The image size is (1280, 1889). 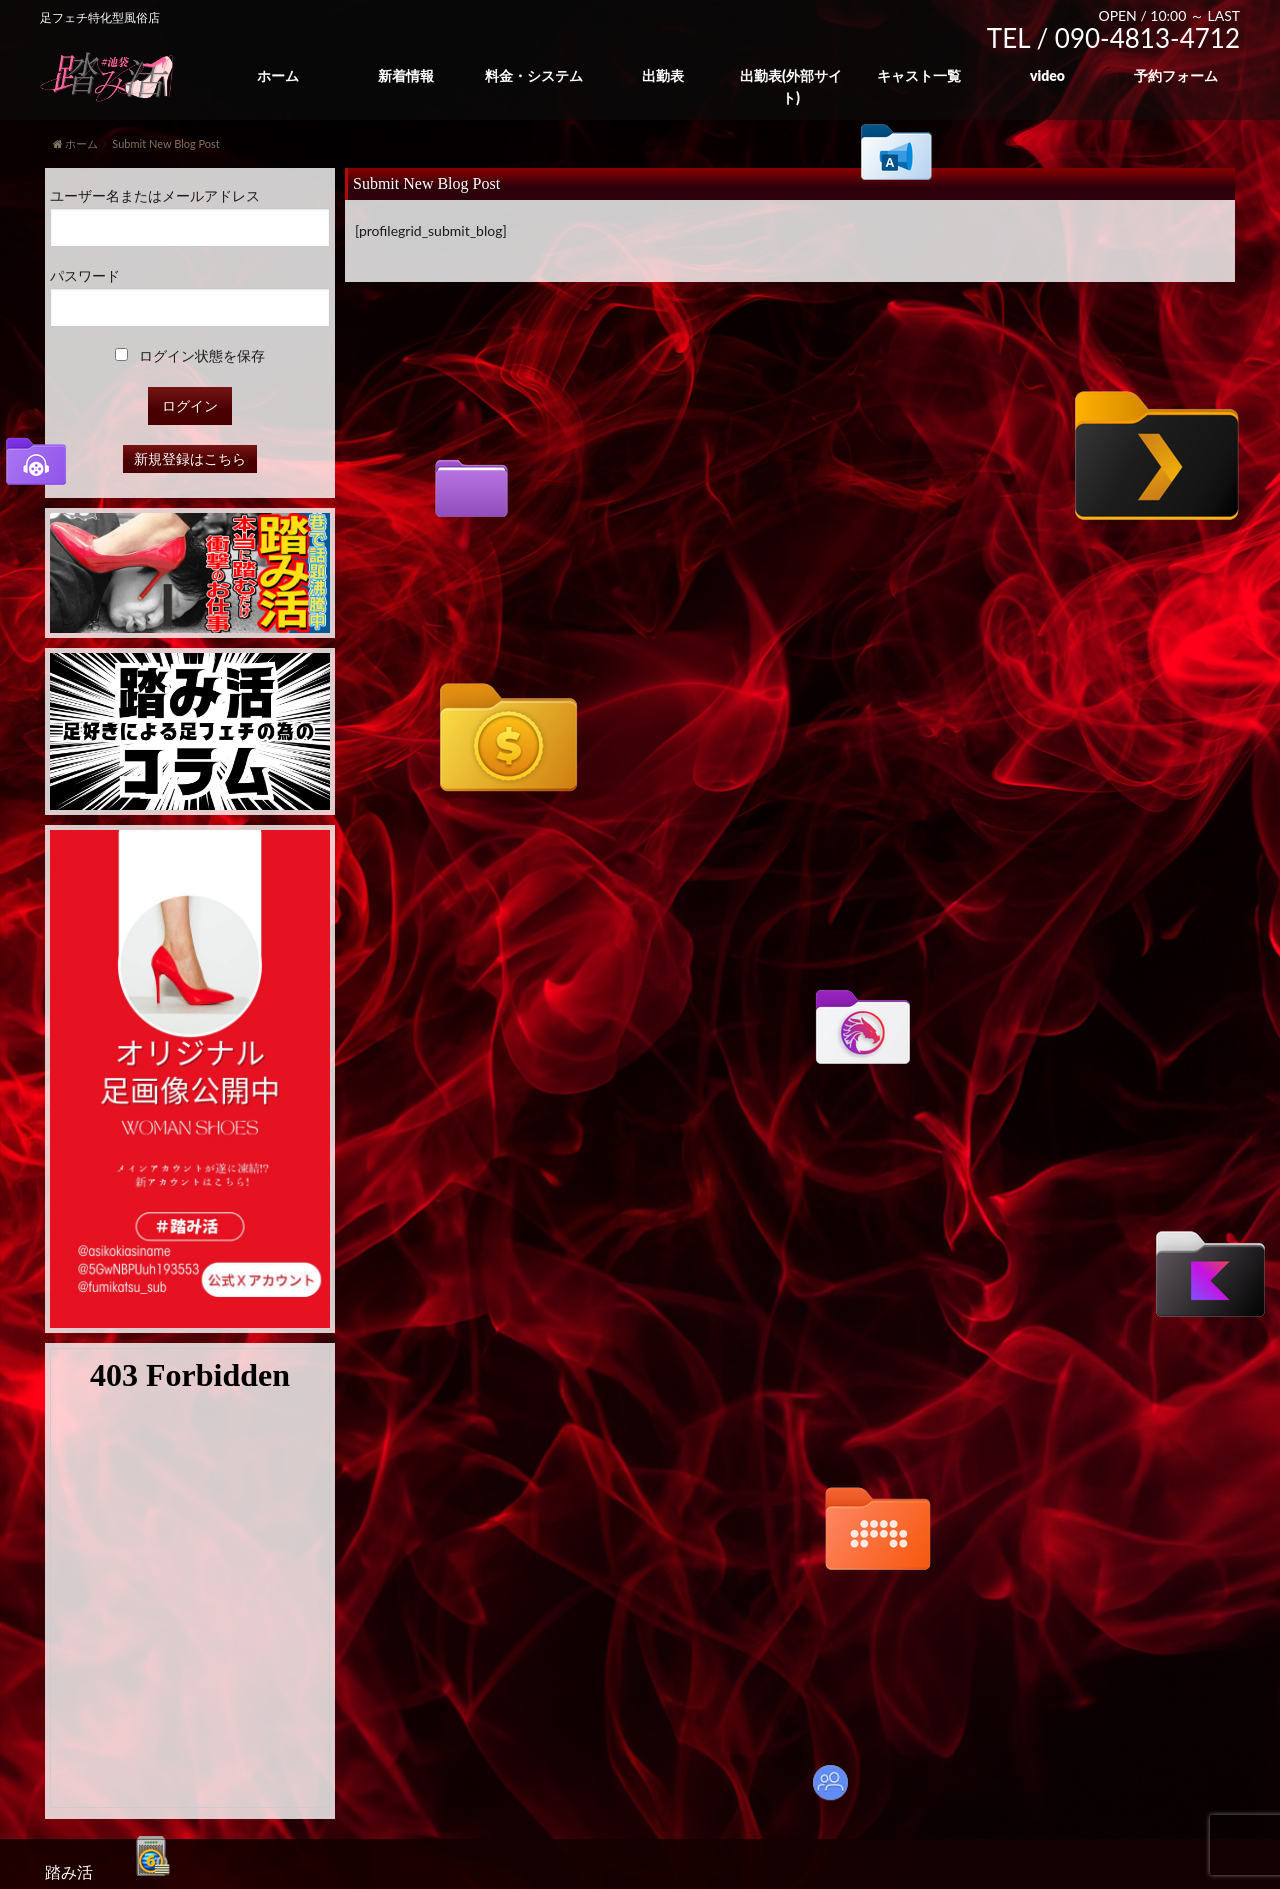 I want to click on open a folder to view its contents, so click(x=471, y=488).